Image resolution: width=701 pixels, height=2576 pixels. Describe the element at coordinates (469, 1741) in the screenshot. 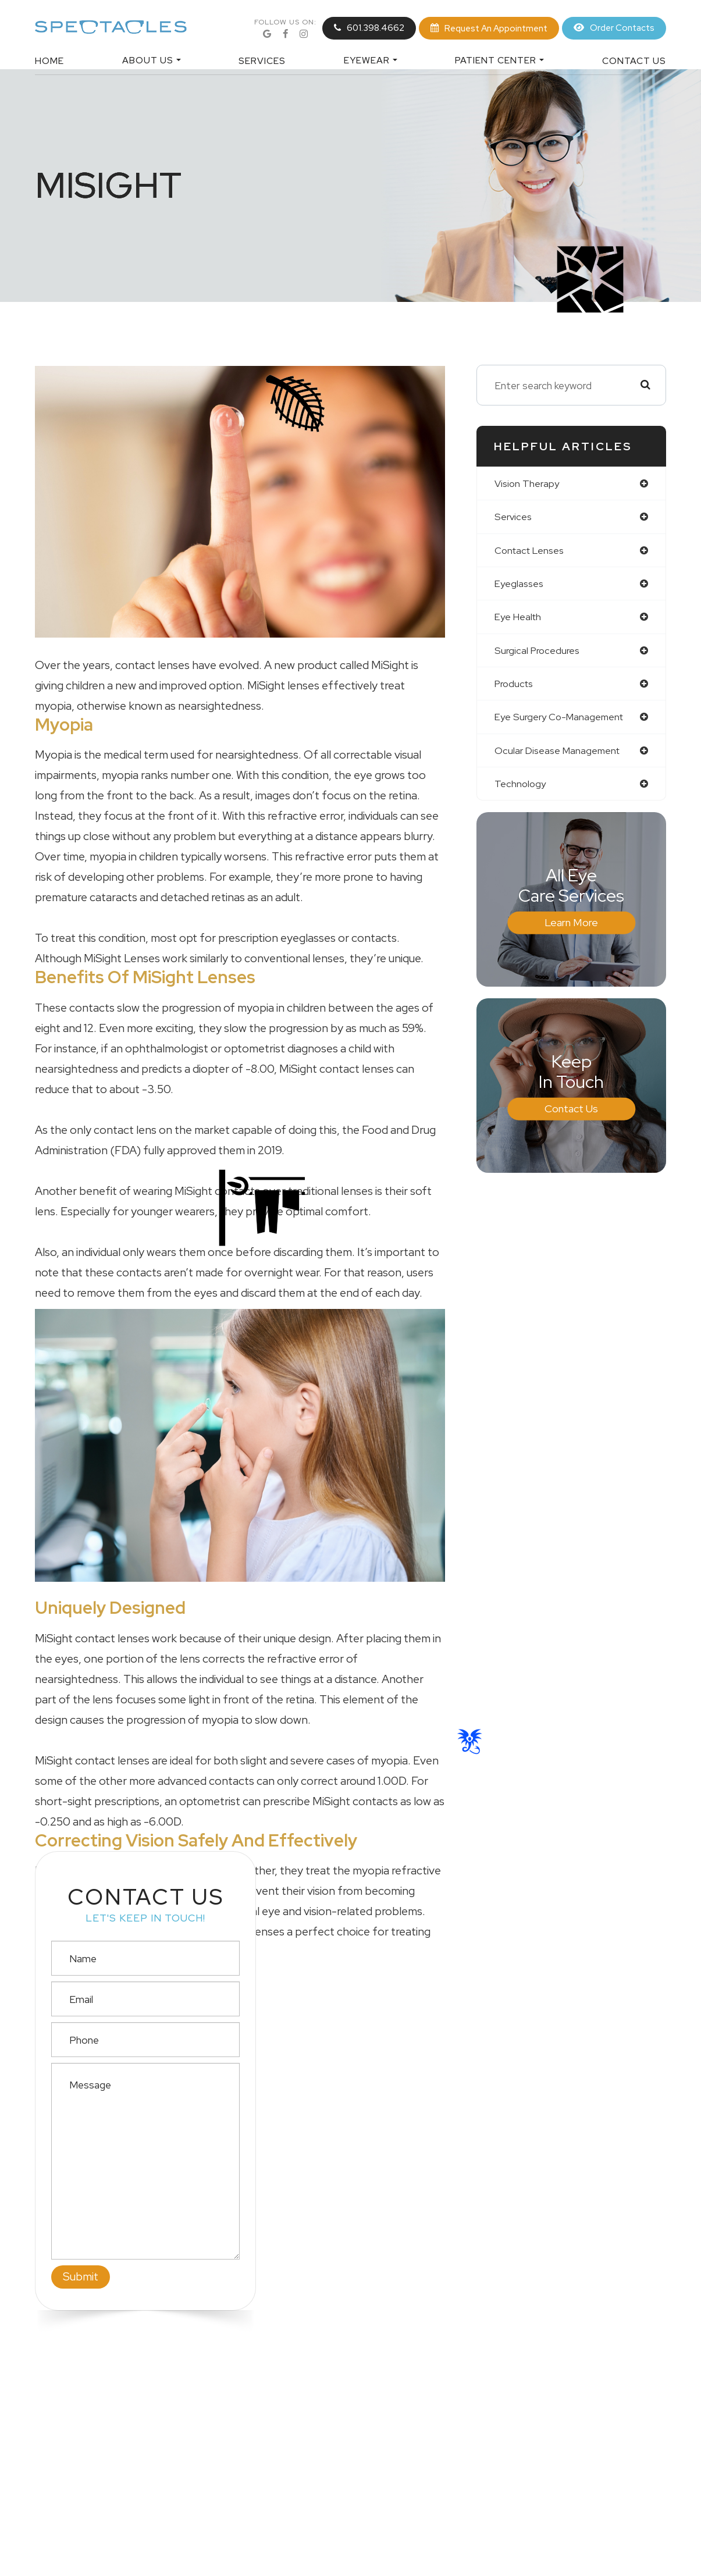

I see `select harpy creature in game` at that location.